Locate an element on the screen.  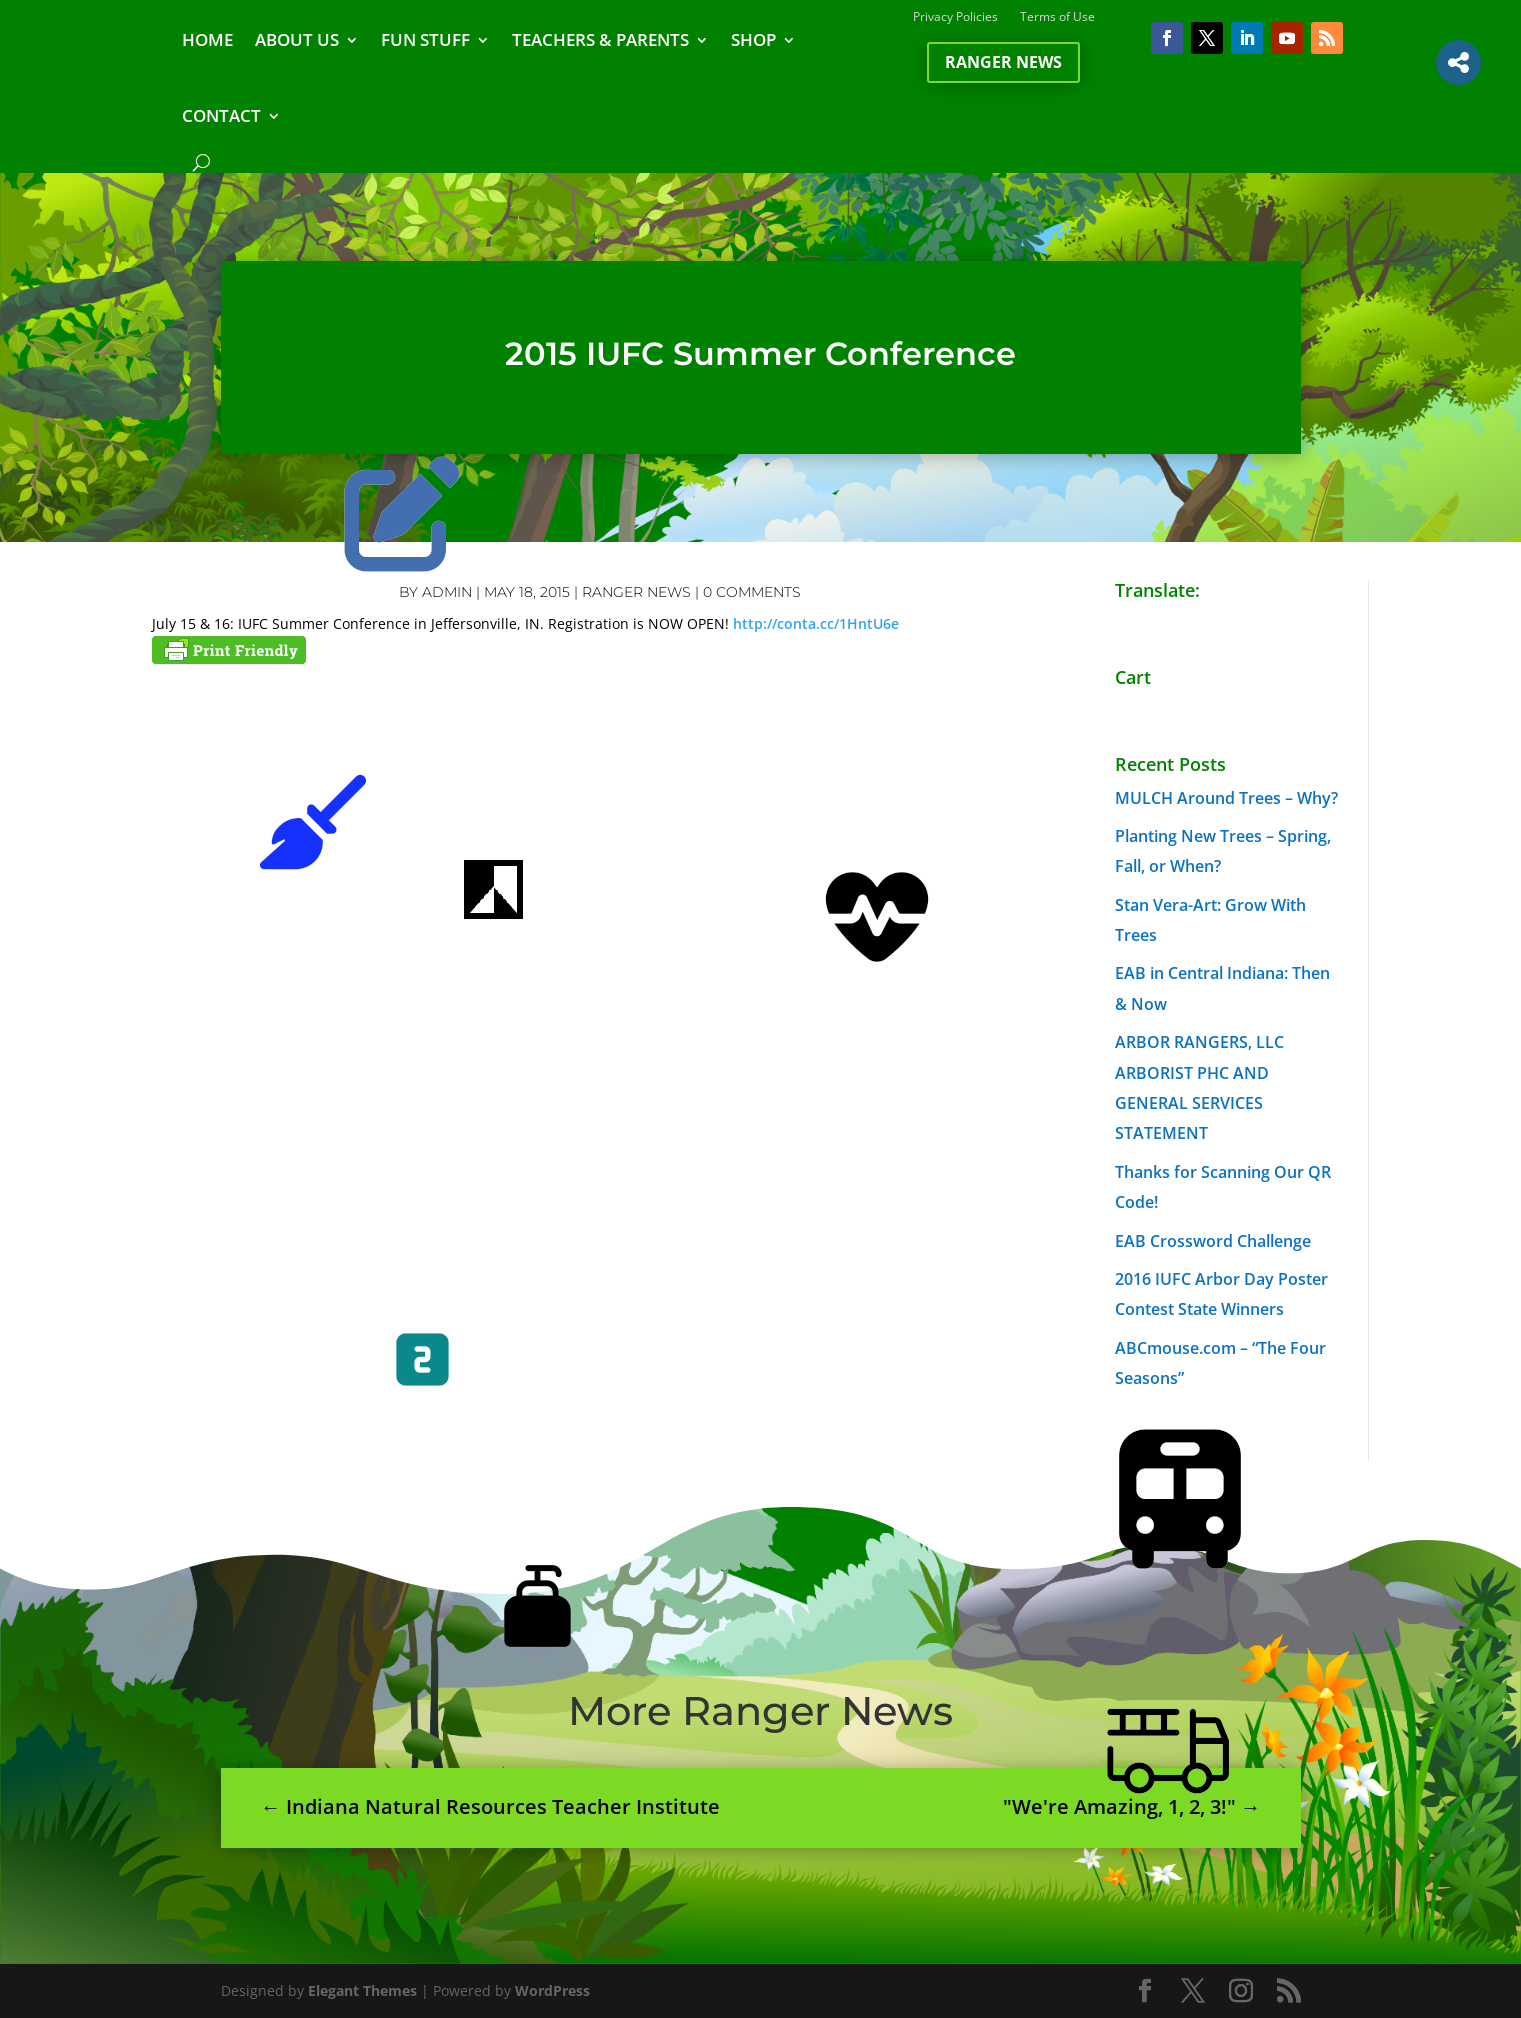
view bus routes or schedules is located at coordinates (1180, 1499).